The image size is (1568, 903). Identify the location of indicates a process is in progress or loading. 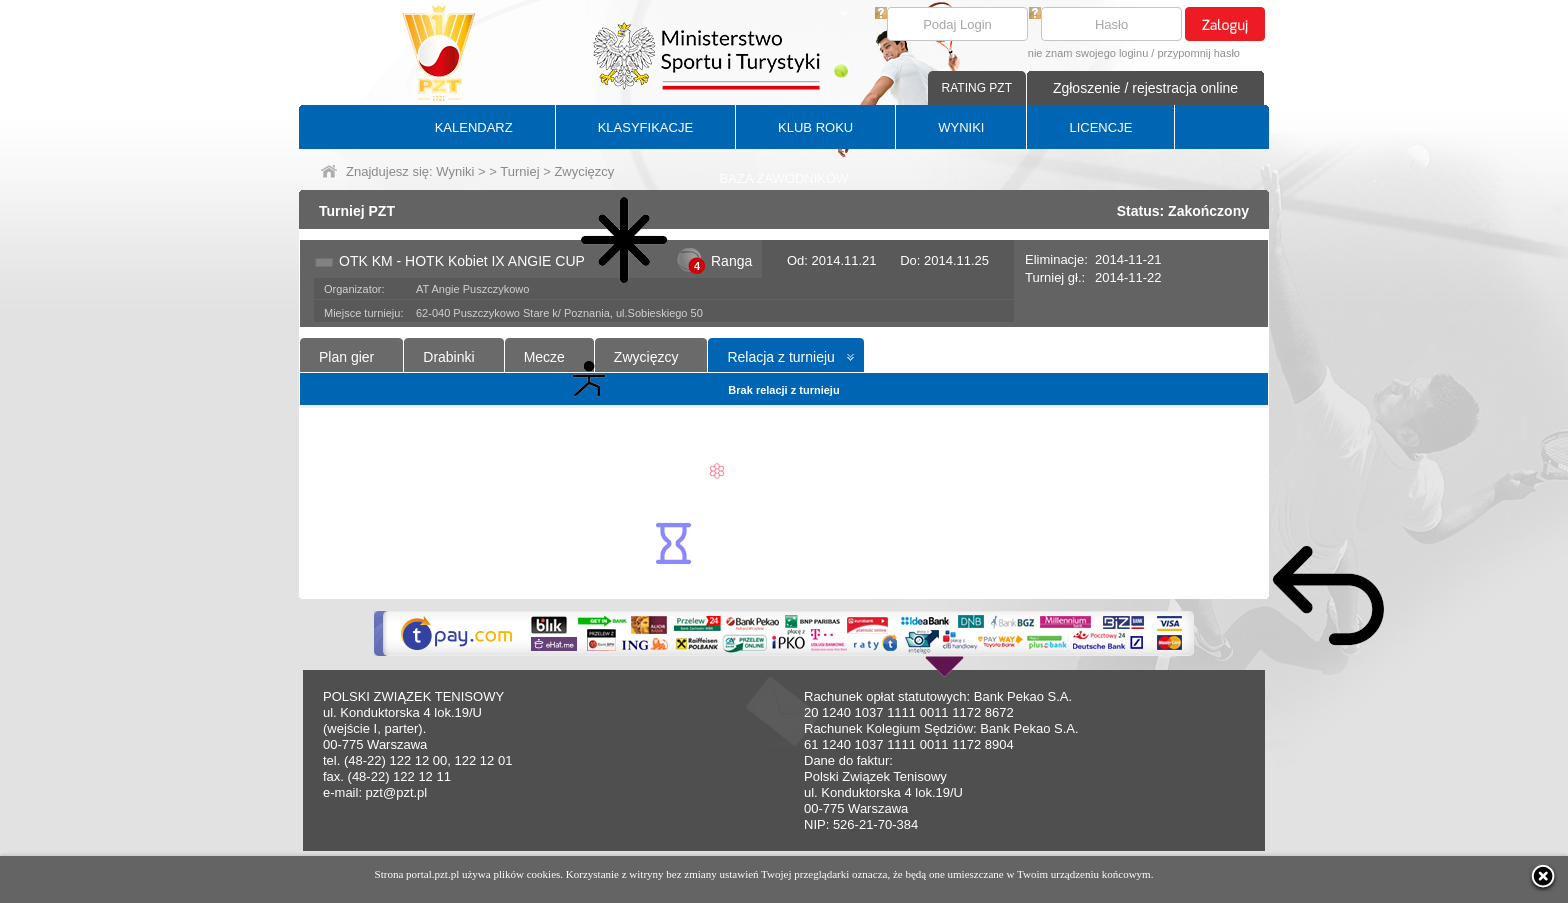
(673, 543).